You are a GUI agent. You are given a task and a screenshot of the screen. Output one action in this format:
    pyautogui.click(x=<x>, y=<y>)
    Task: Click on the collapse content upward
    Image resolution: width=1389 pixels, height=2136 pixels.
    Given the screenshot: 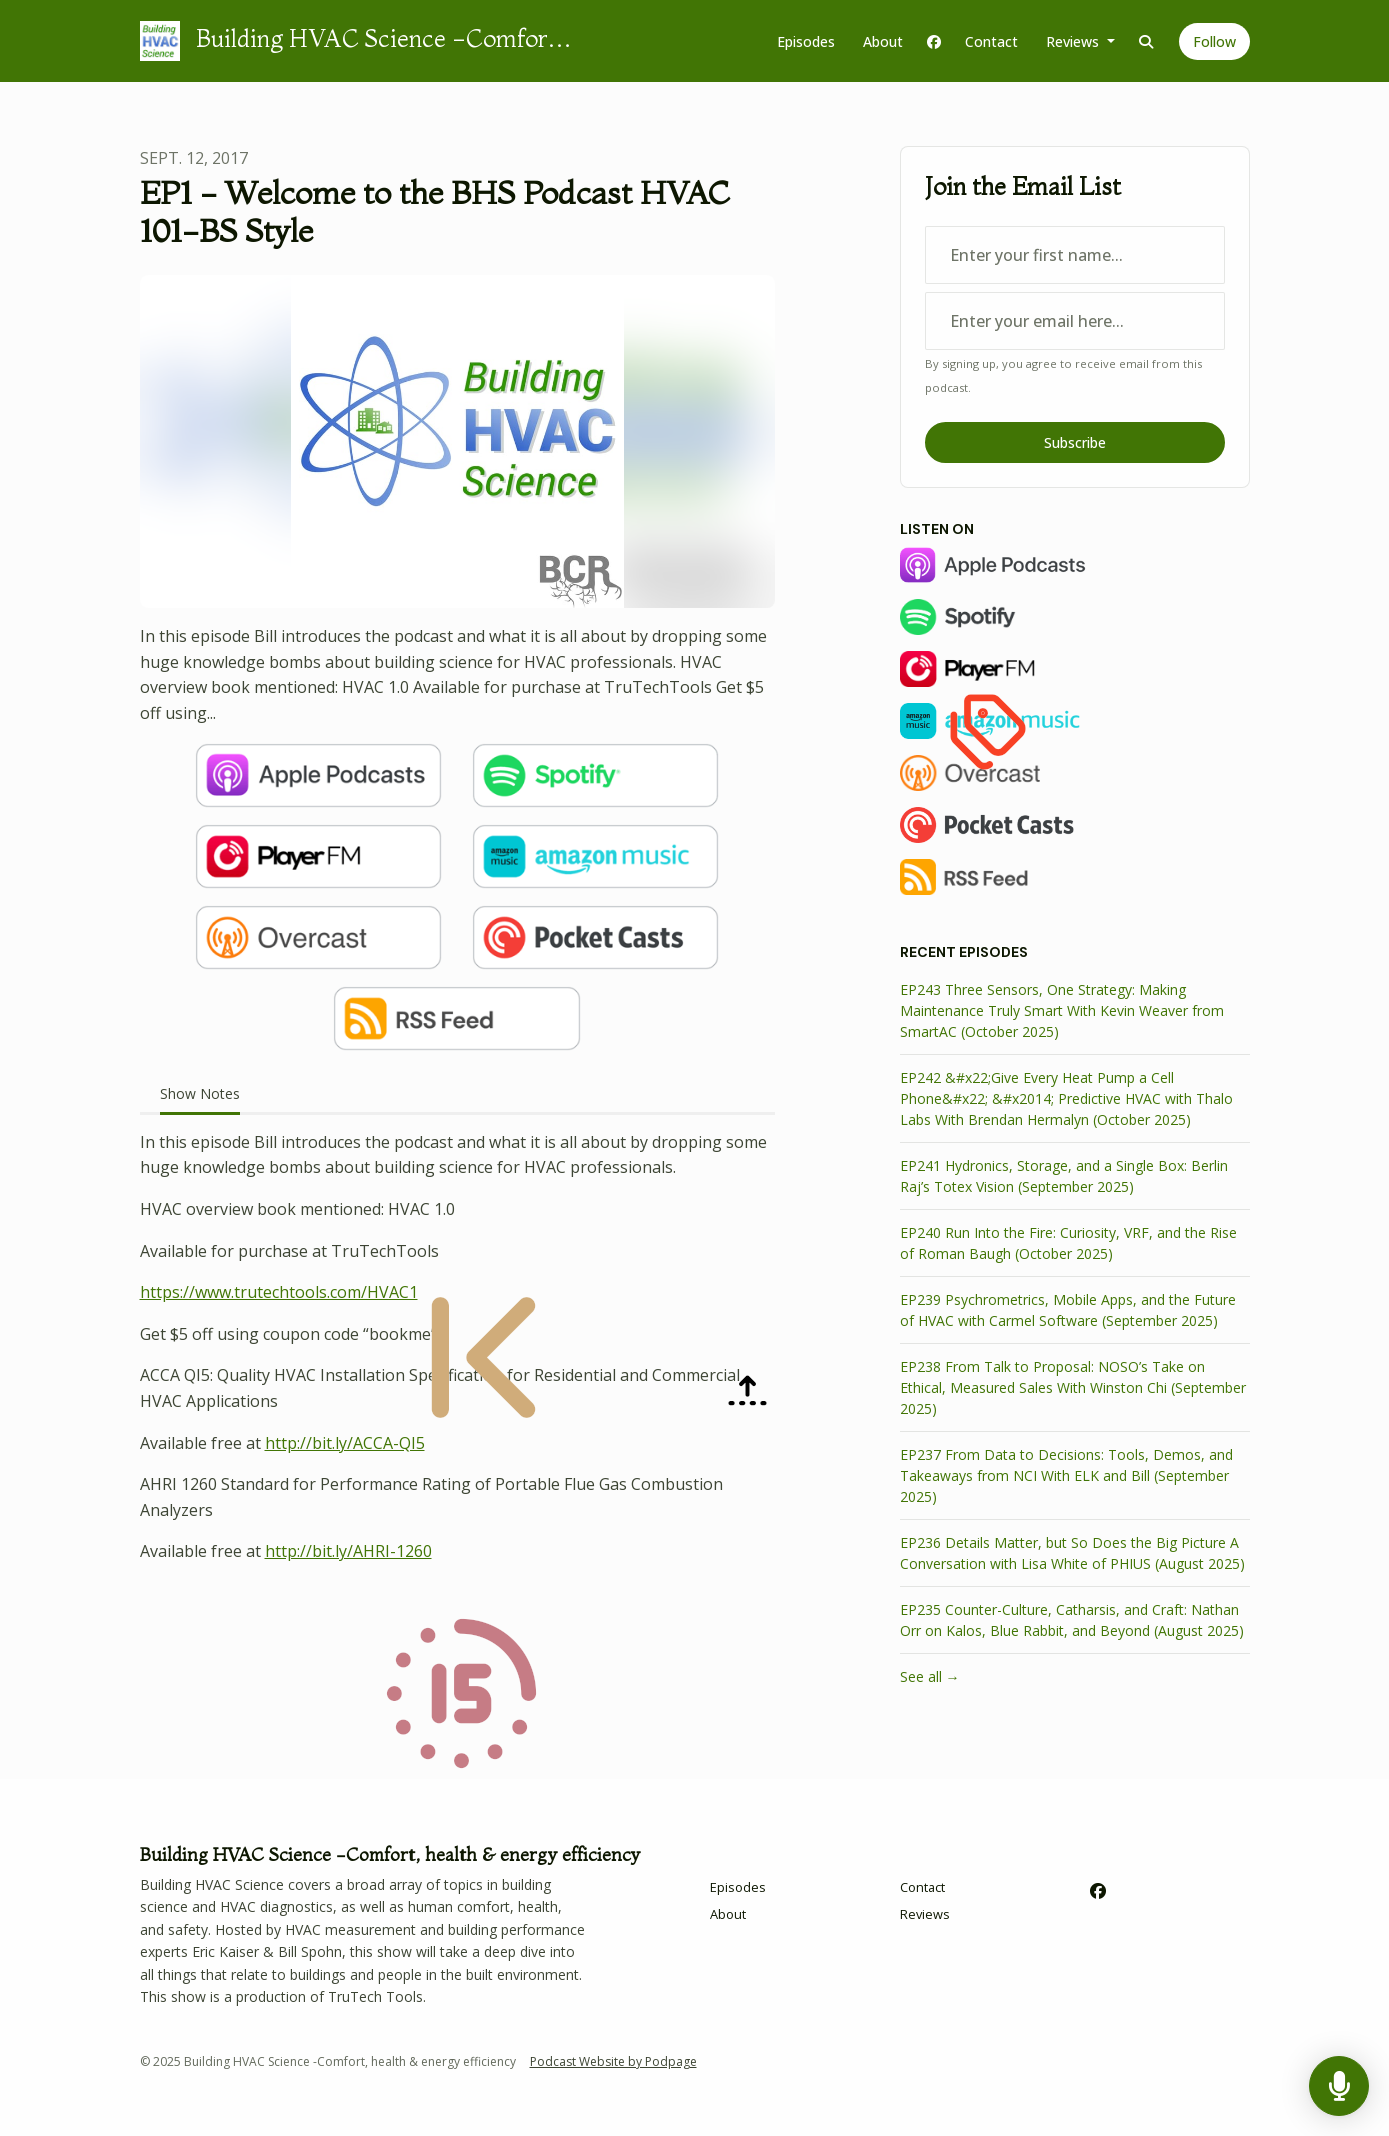 What is the action you would take?
    pyautogui.click(x=747, y=1392)
    